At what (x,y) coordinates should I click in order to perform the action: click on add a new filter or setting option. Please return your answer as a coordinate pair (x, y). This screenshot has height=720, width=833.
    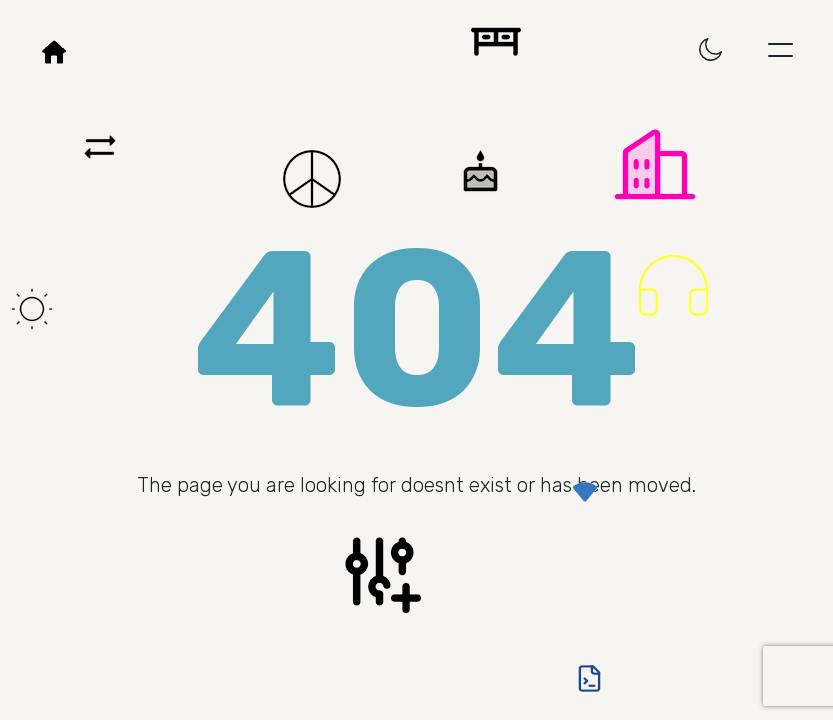
    Looking at the image, I should click on (379, 571).